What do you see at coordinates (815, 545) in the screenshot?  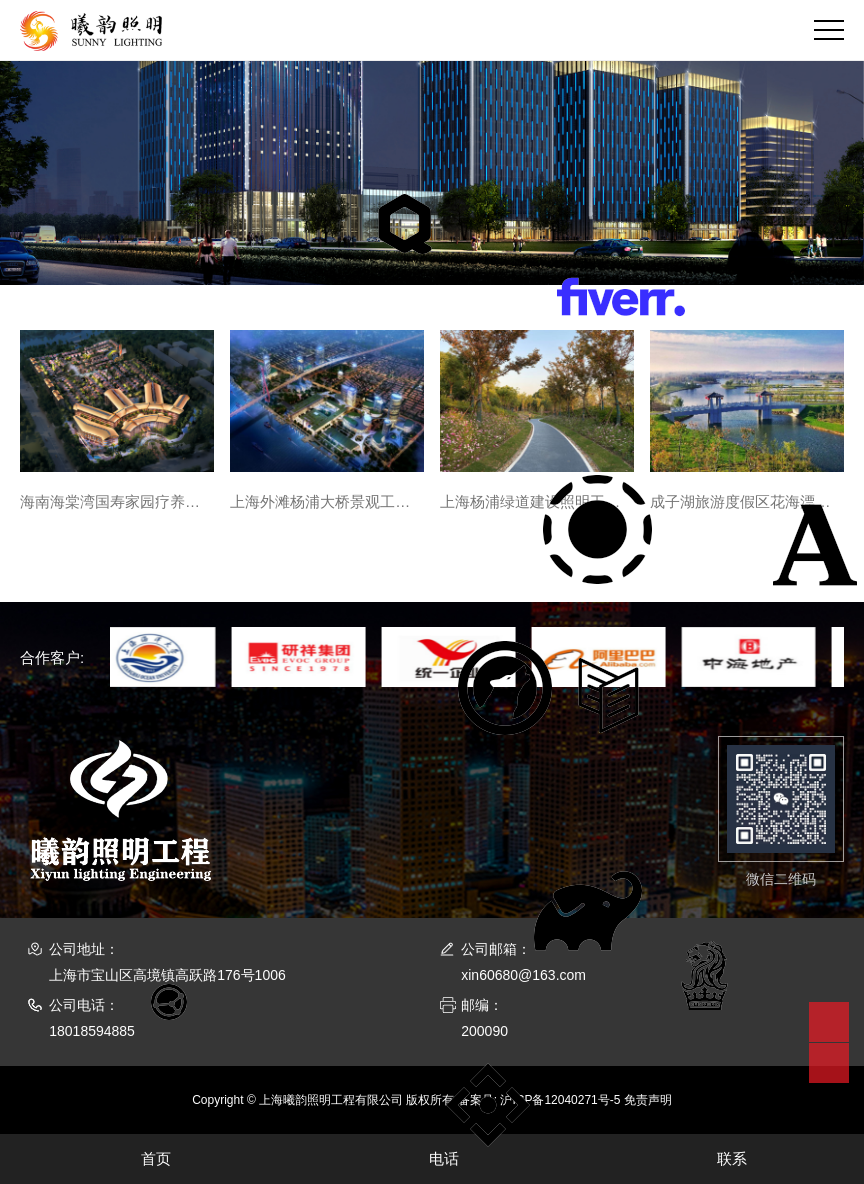 I see `link to academia.edu profile` at bounding box center [815, 545].